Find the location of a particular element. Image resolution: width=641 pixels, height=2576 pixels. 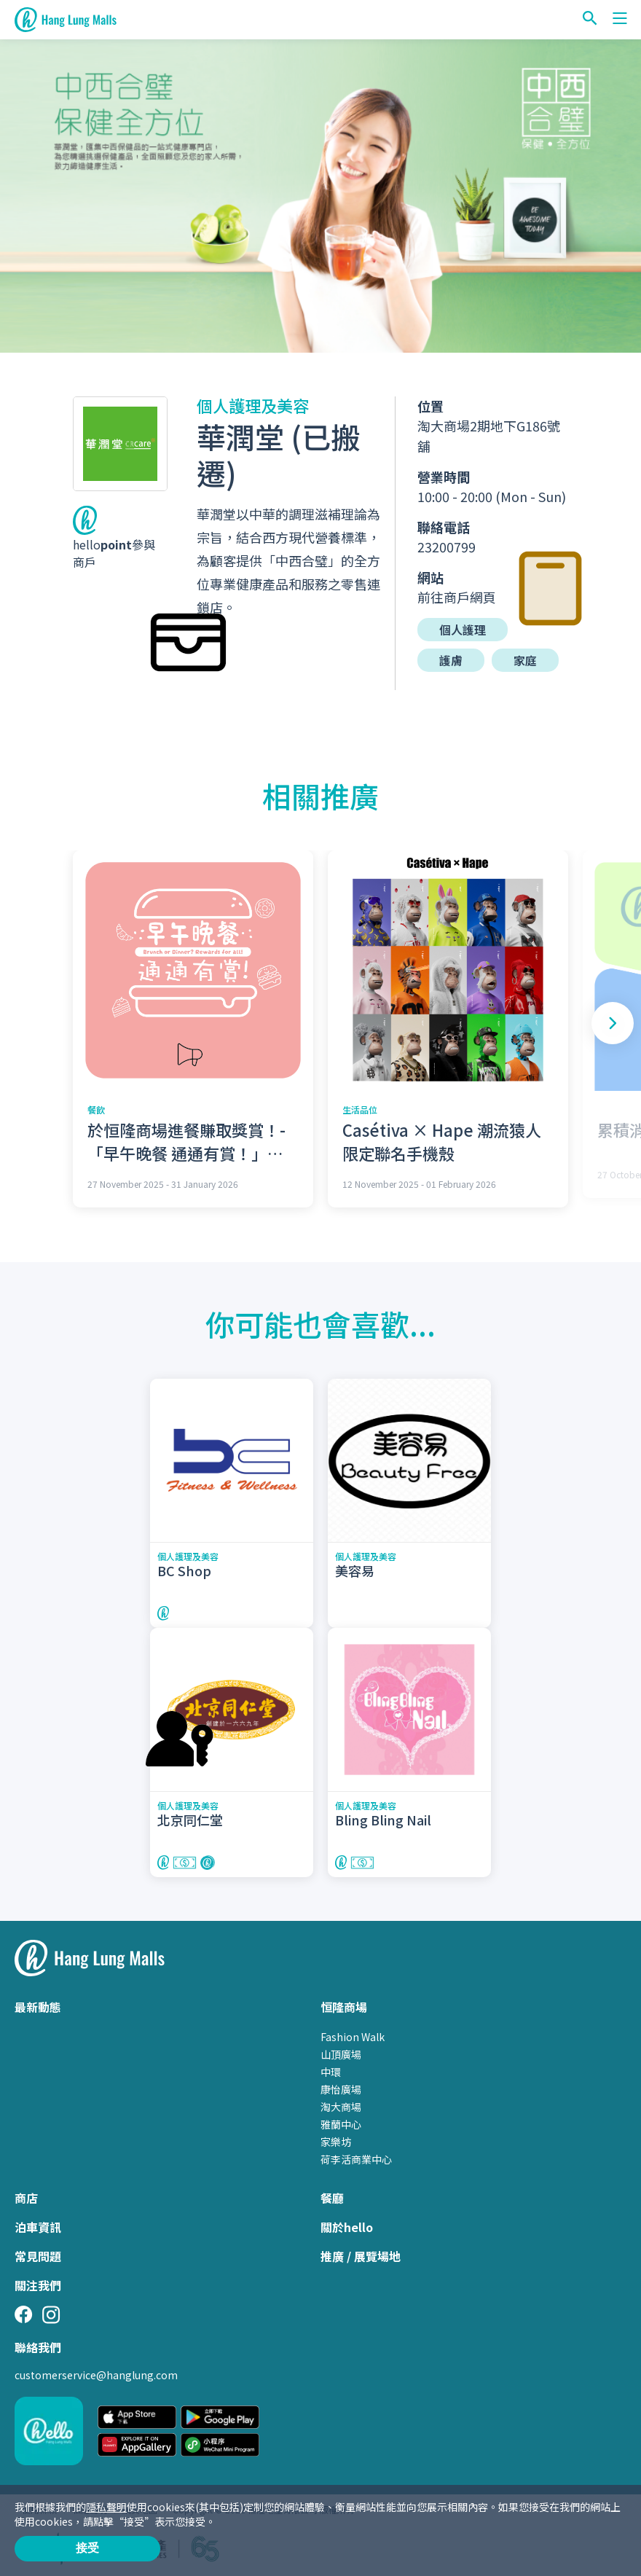

tablet device with speaker is located at coordinates (550, 588).